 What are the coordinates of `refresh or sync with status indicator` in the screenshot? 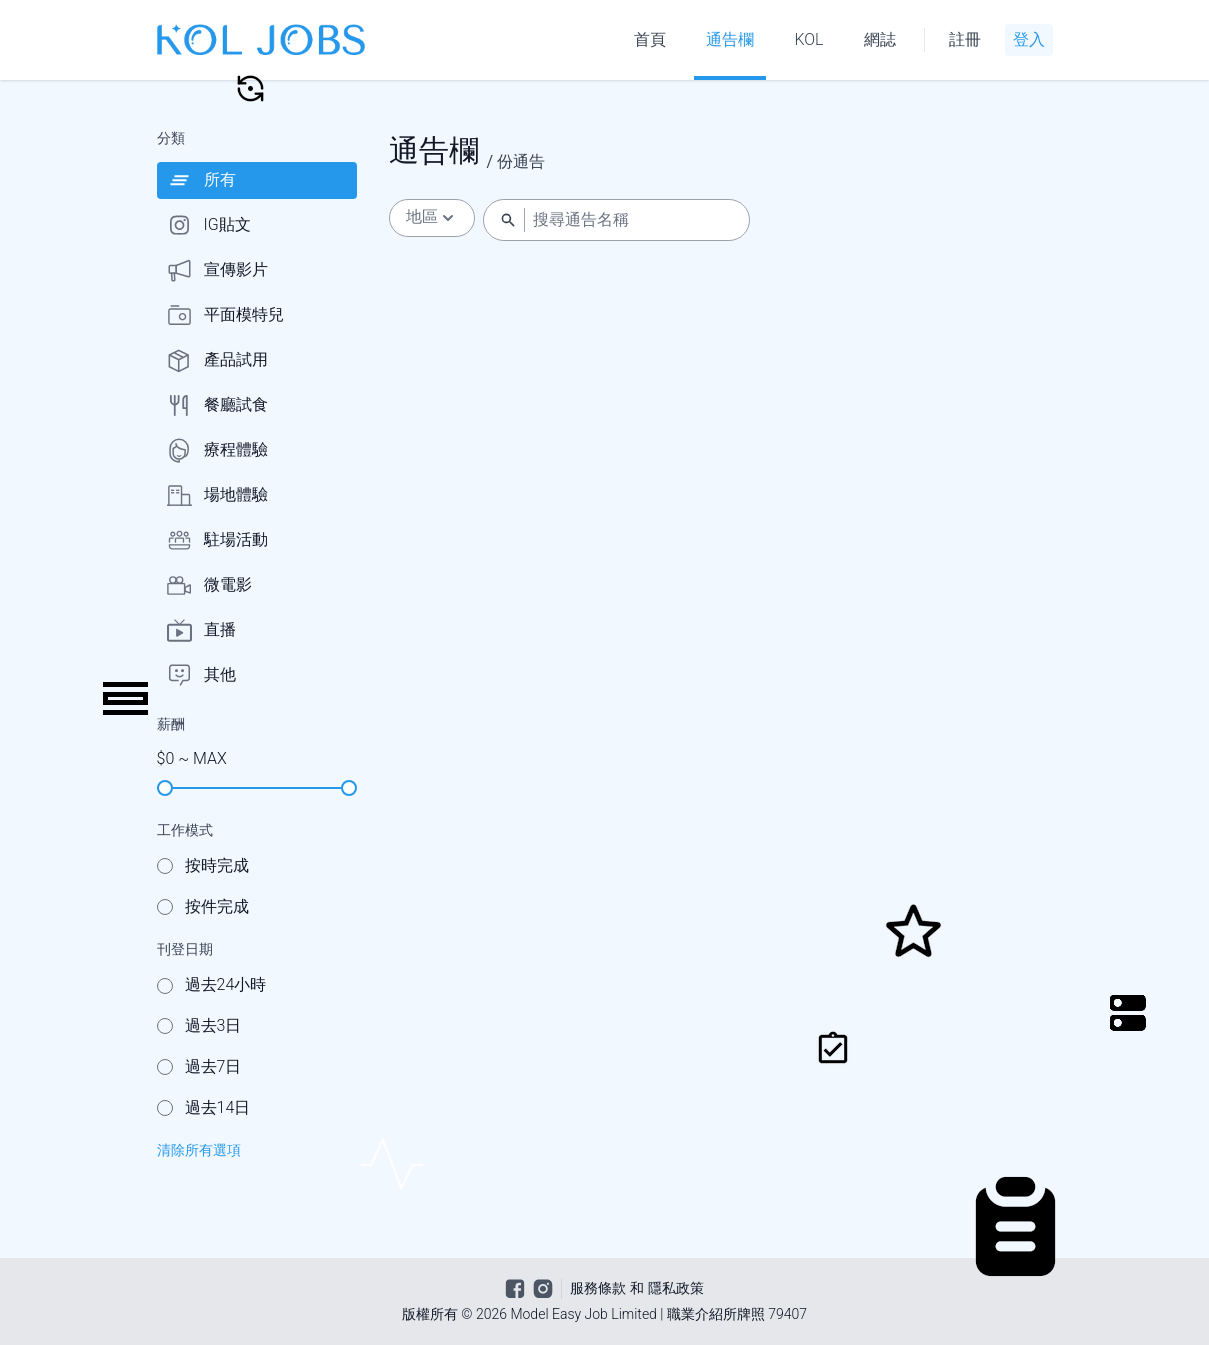 It's located at (250, 88).